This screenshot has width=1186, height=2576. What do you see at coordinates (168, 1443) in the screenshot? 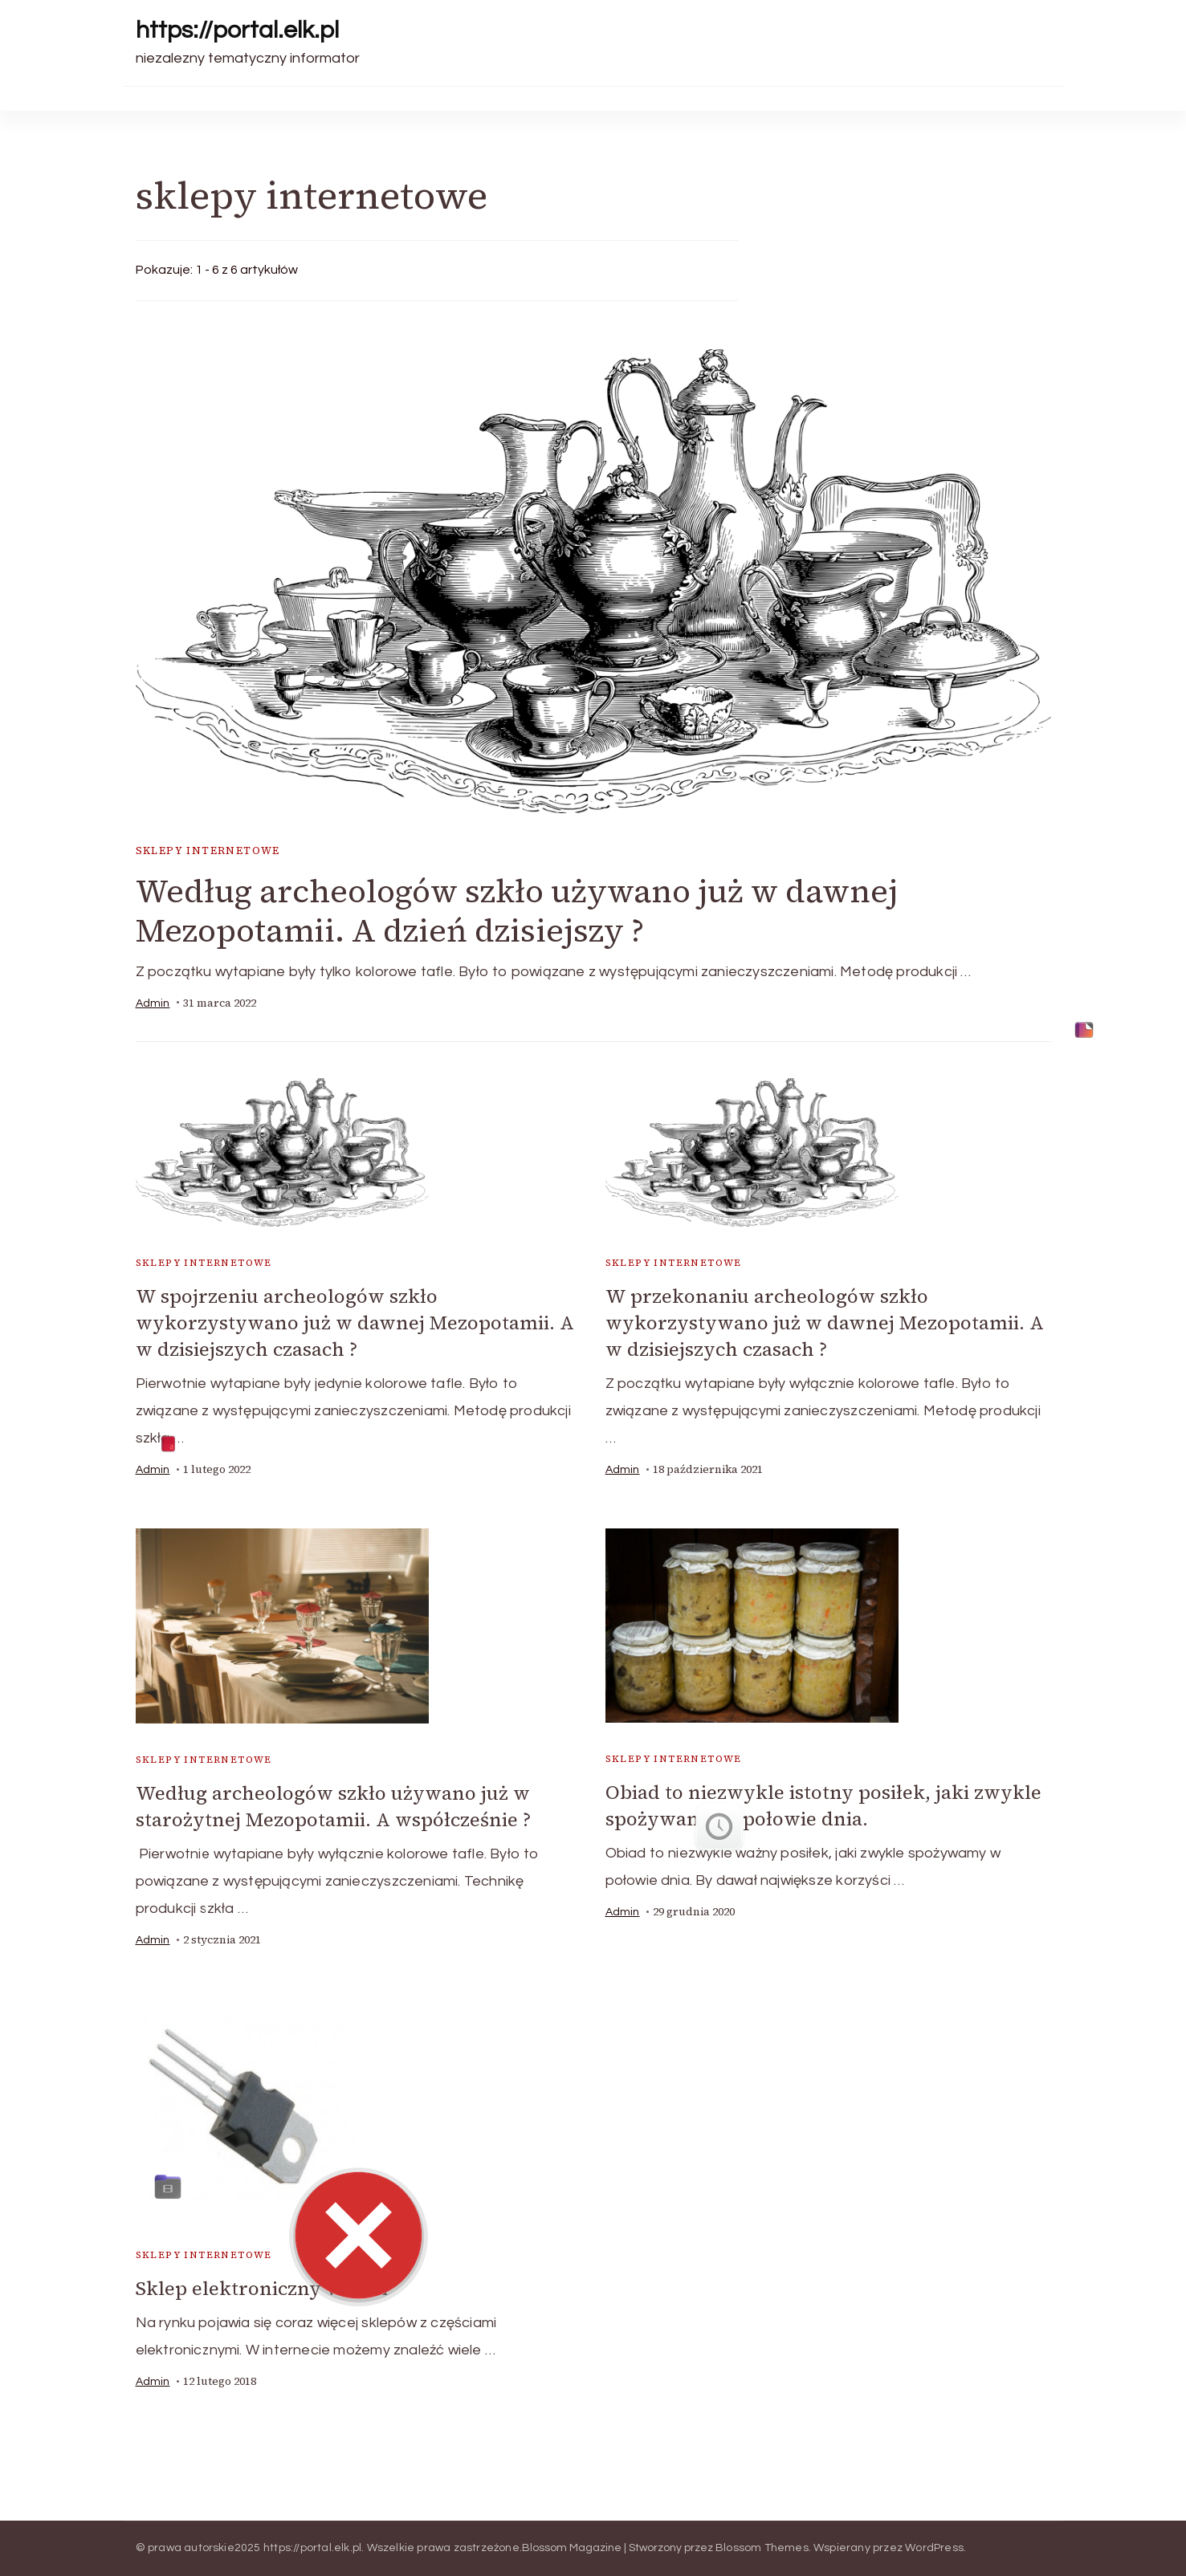
I see `open the dictionary app` at bounding box center [168, 1443].